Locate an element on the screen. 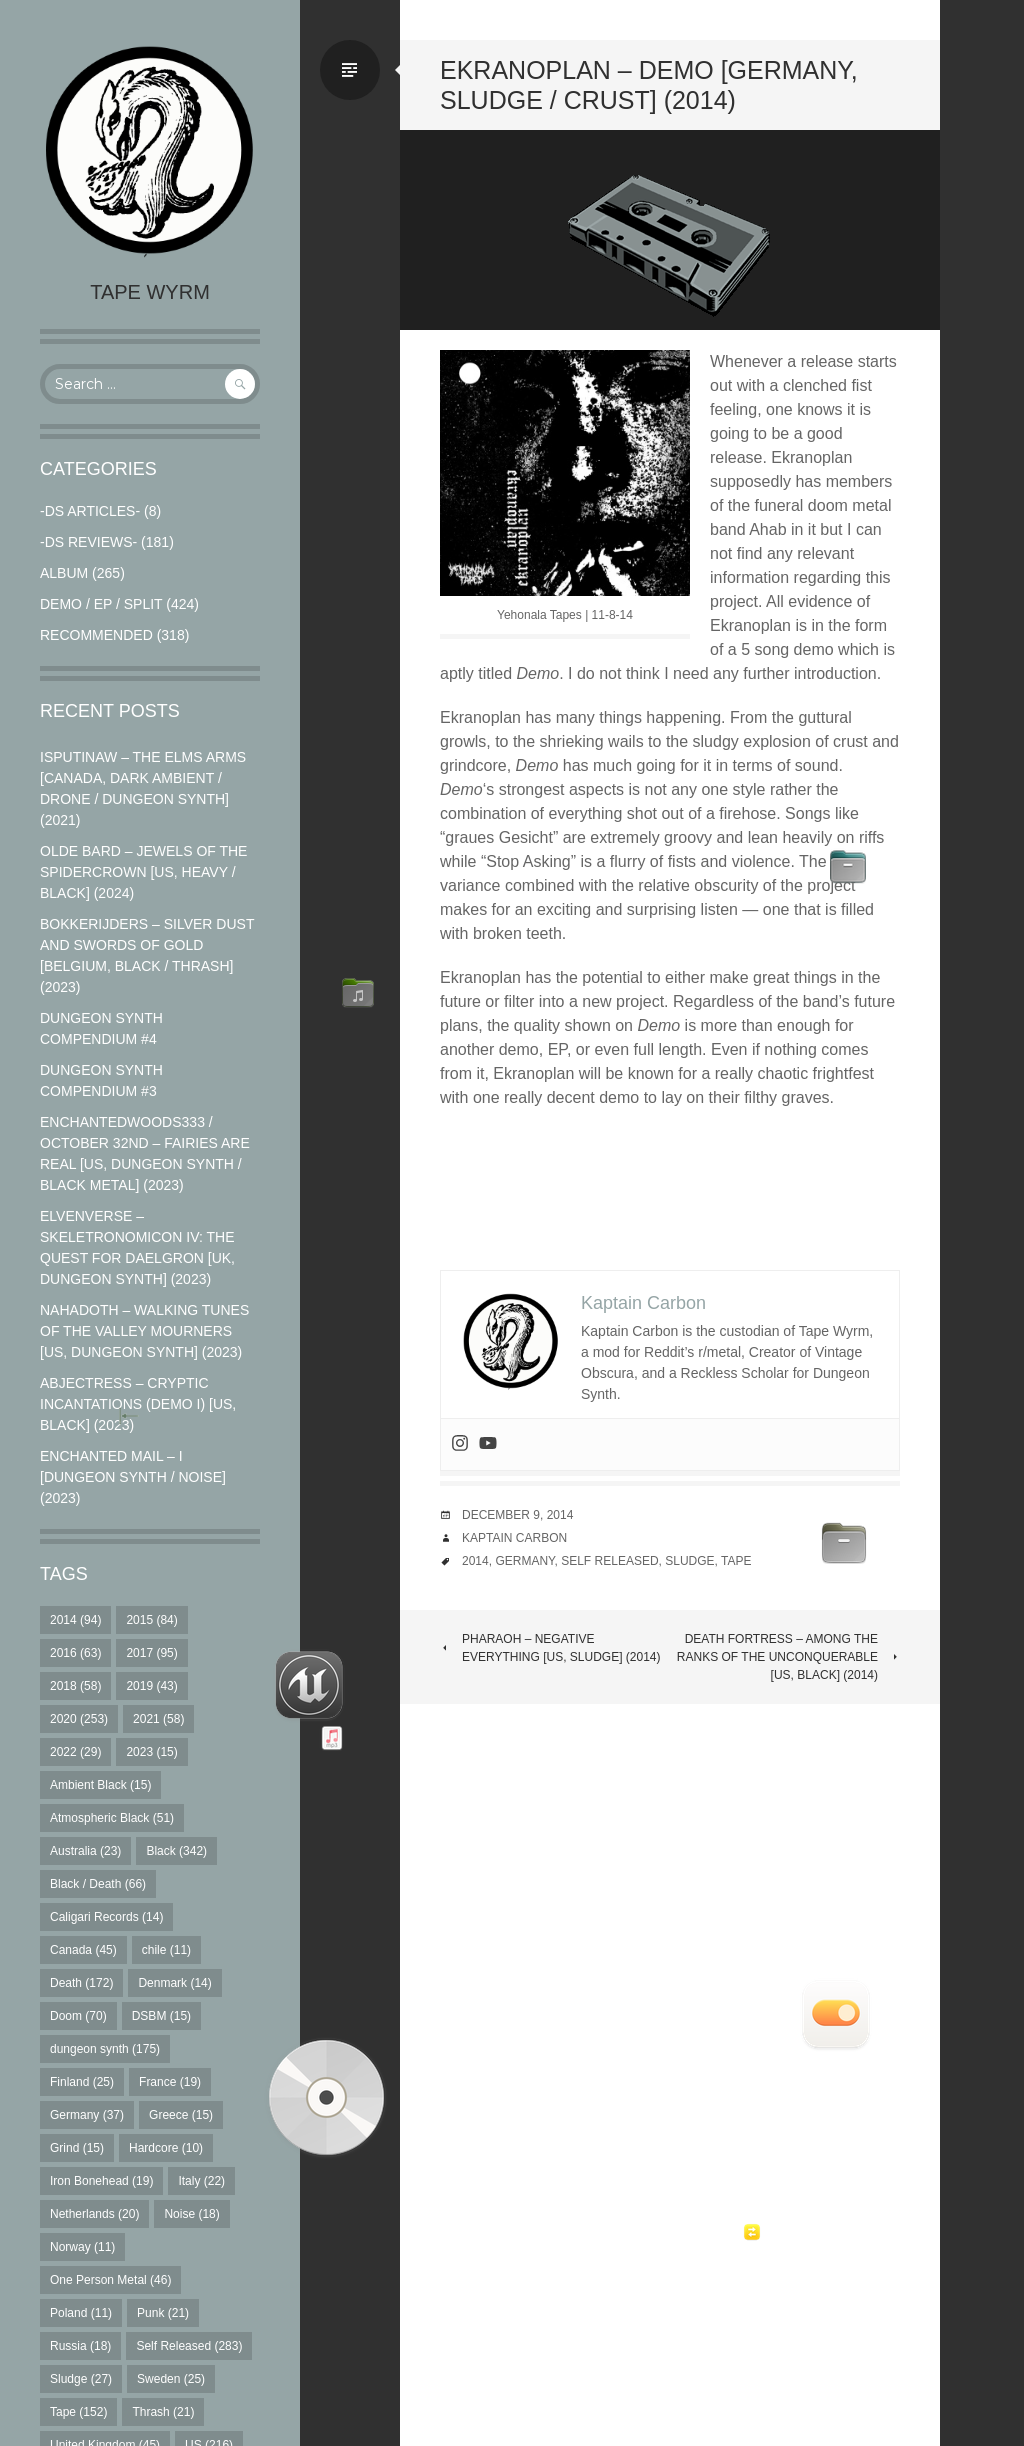  open unreal editor application is located at coordinates (309, 1685).